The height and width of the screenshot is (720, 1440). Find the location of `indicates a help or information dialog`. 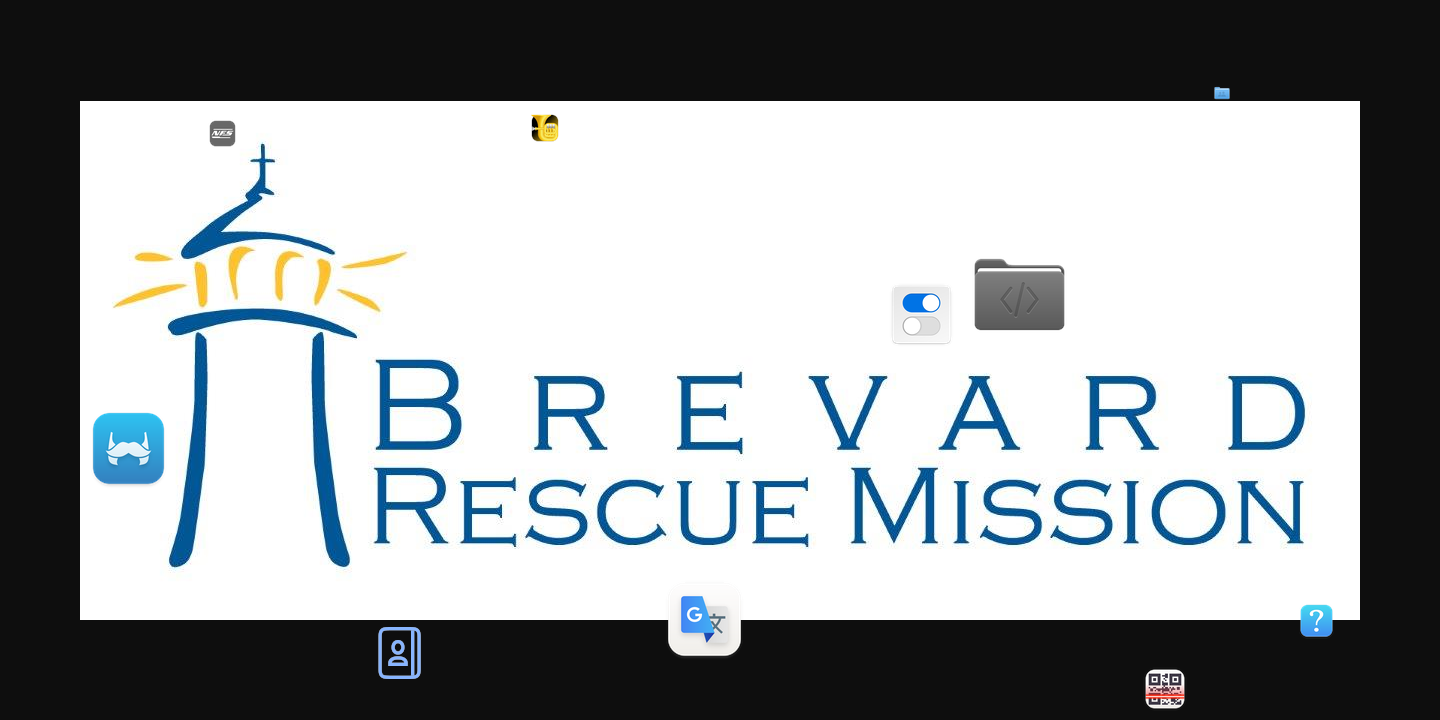

indicates a help or information dialog is located at coordinates (1316, 621).